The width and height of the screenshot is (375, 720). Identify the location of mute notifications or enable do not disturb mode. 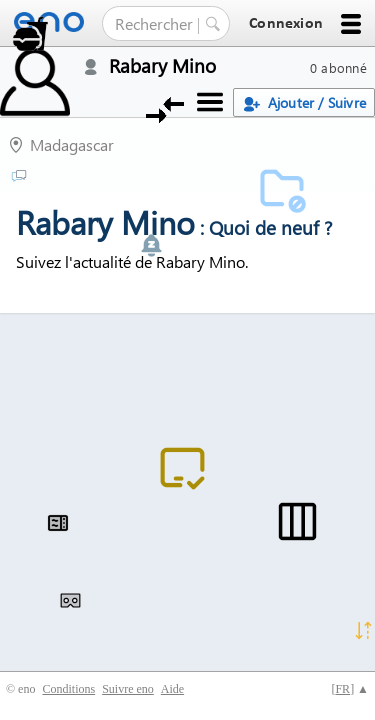
(151, 245).